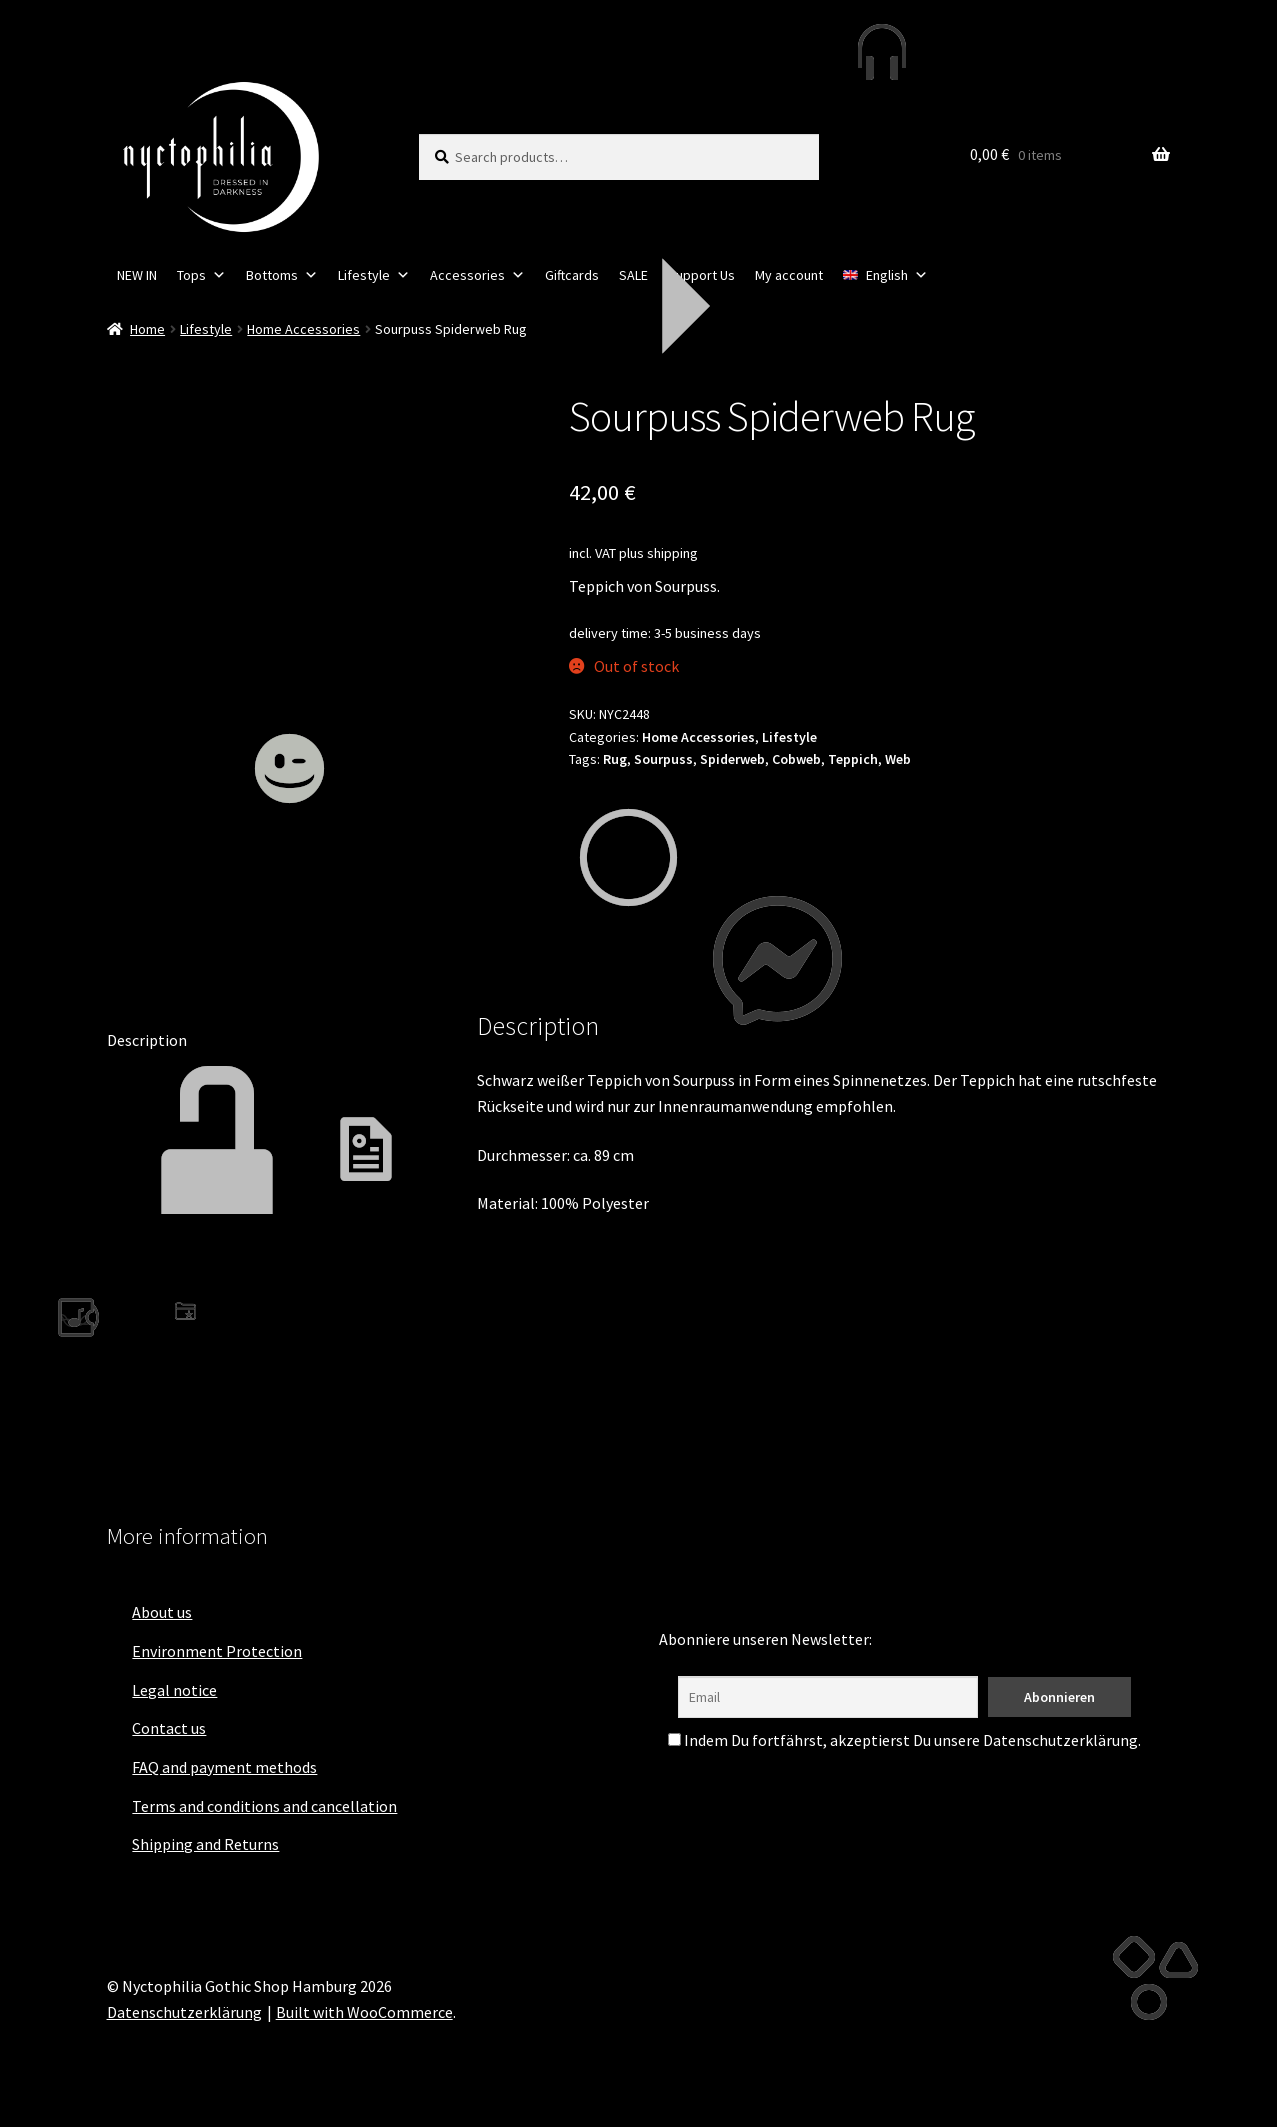 Image resolution: width=1277 pixels, height=2127 pixels. What do you see at coordinates (882, 52) in the screenshot?
I see `open the audio player app` at bounding box center [882, 52].